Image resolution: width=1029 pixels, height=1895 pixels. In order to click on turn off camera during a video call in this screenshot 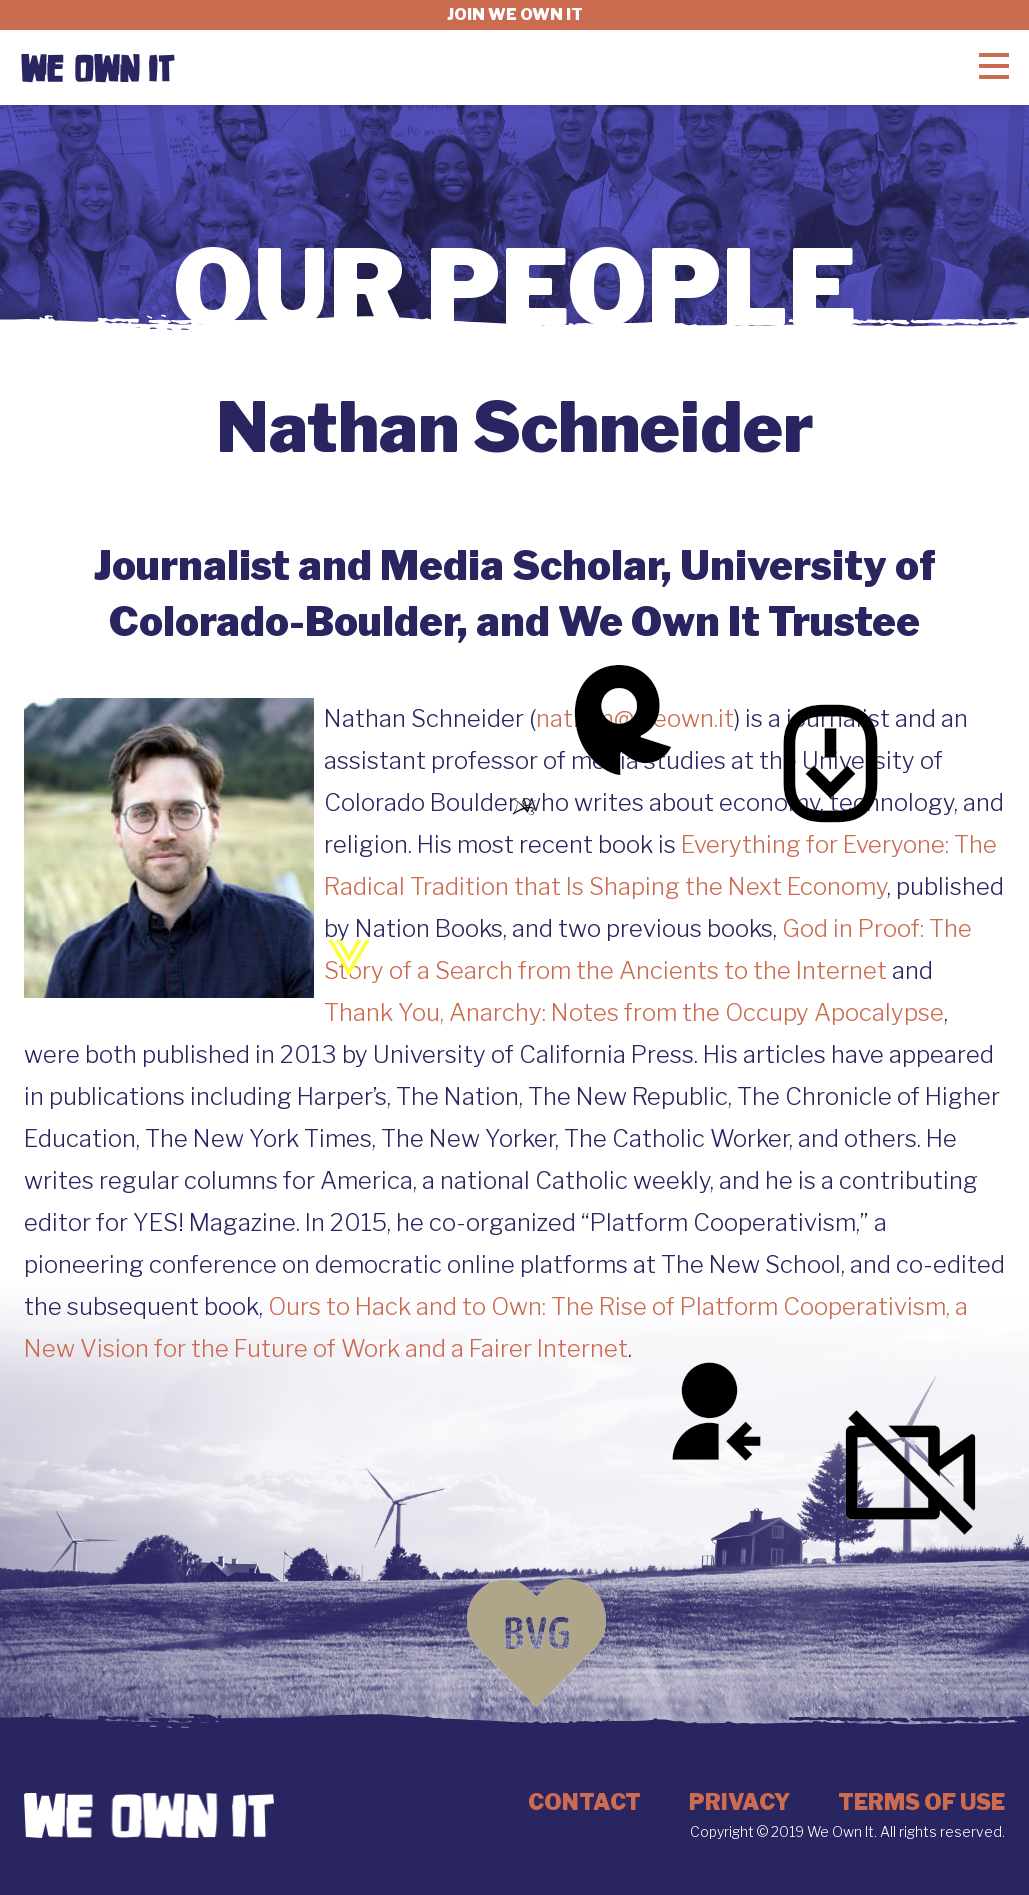, I will do `click(910, 1472)`.